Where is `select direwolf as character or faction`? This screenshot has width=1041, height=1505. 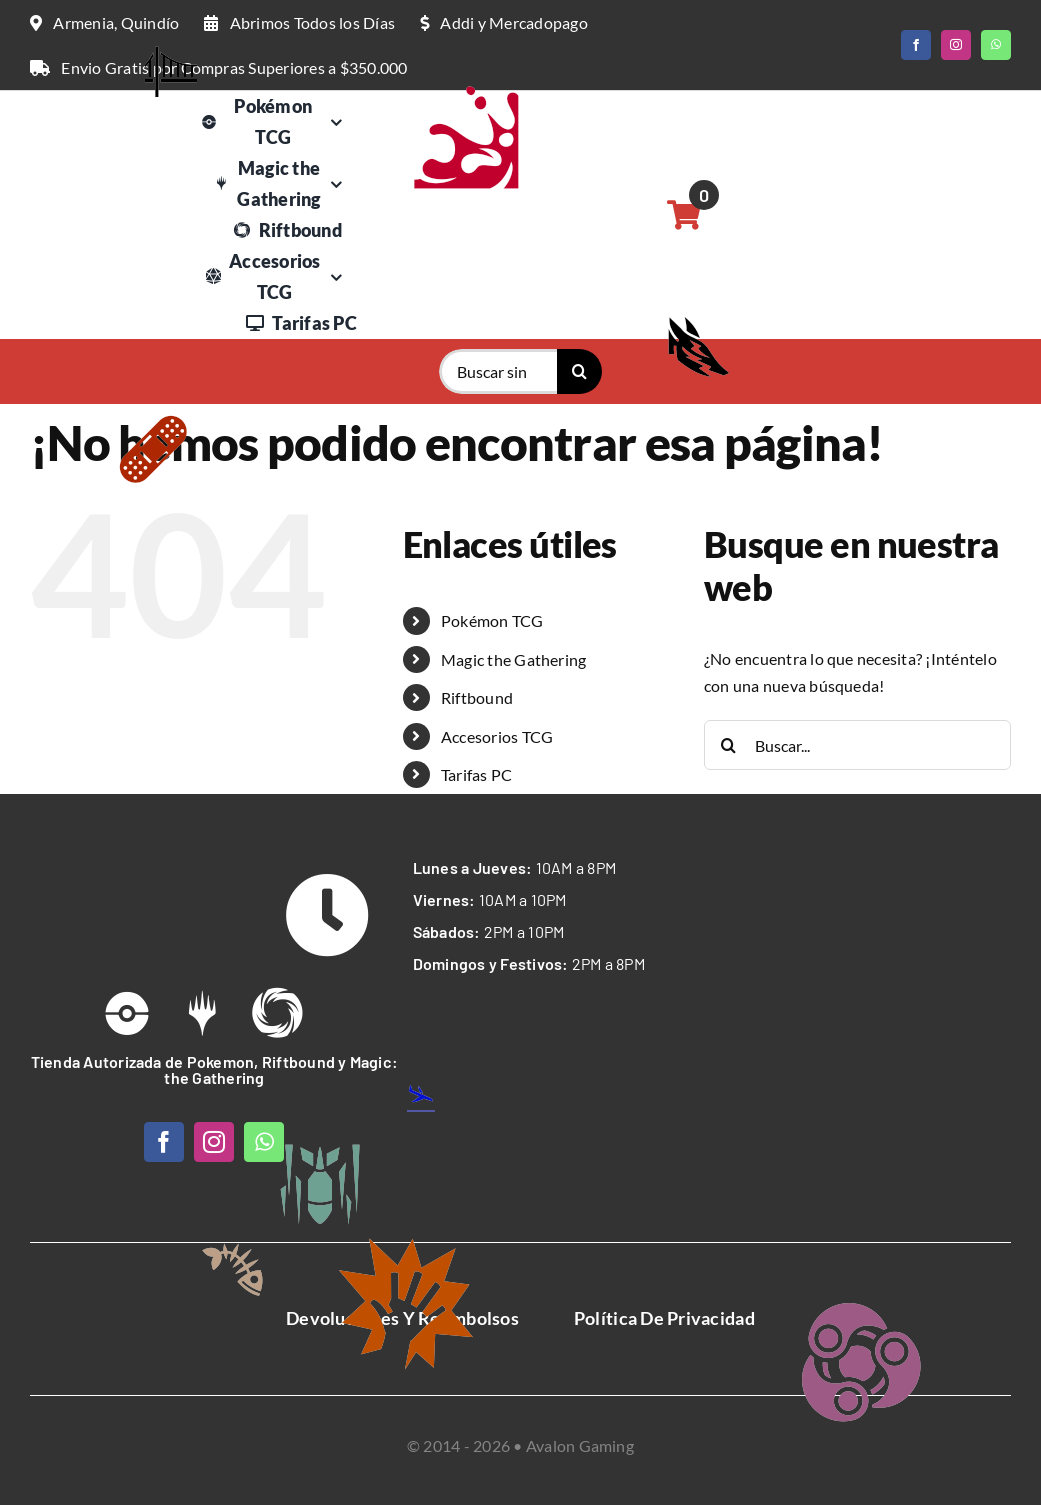 select direwolf as character or faction is located at coordinates (699, 347).